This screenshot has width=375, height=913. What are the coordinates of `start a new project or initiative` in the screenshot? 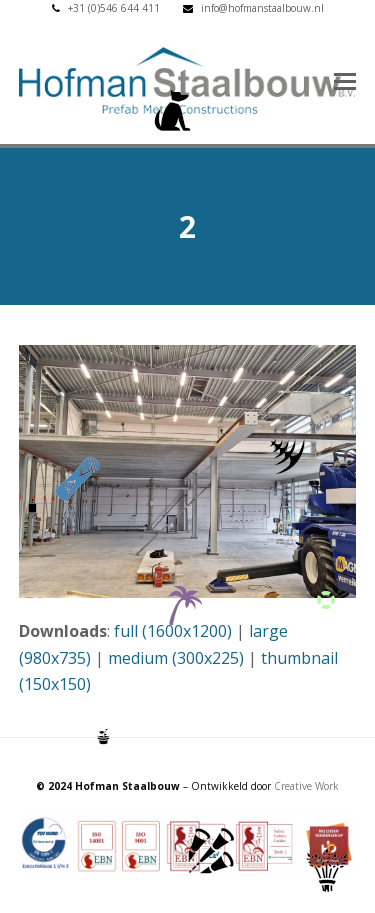 It's located at (103, 736).